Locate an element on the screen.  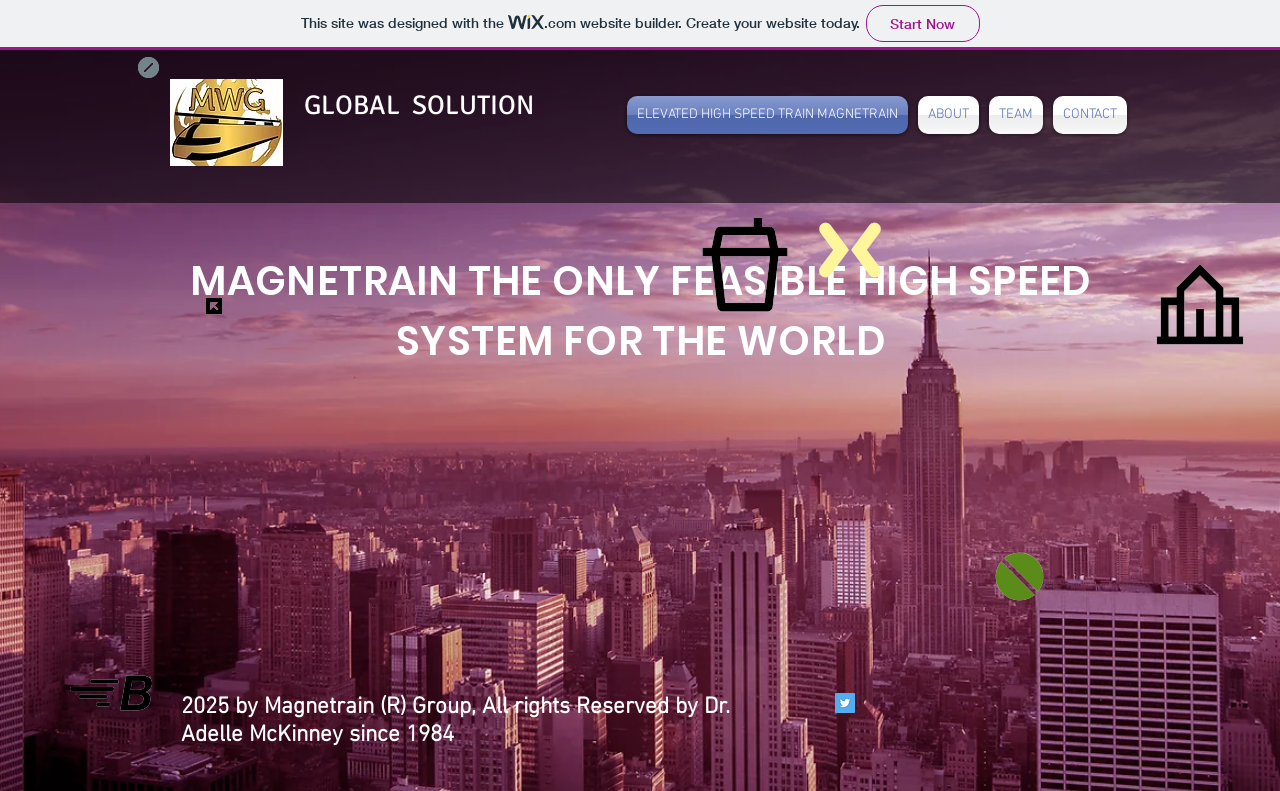
access education or school-related features is located at coordinates (1200, 309).